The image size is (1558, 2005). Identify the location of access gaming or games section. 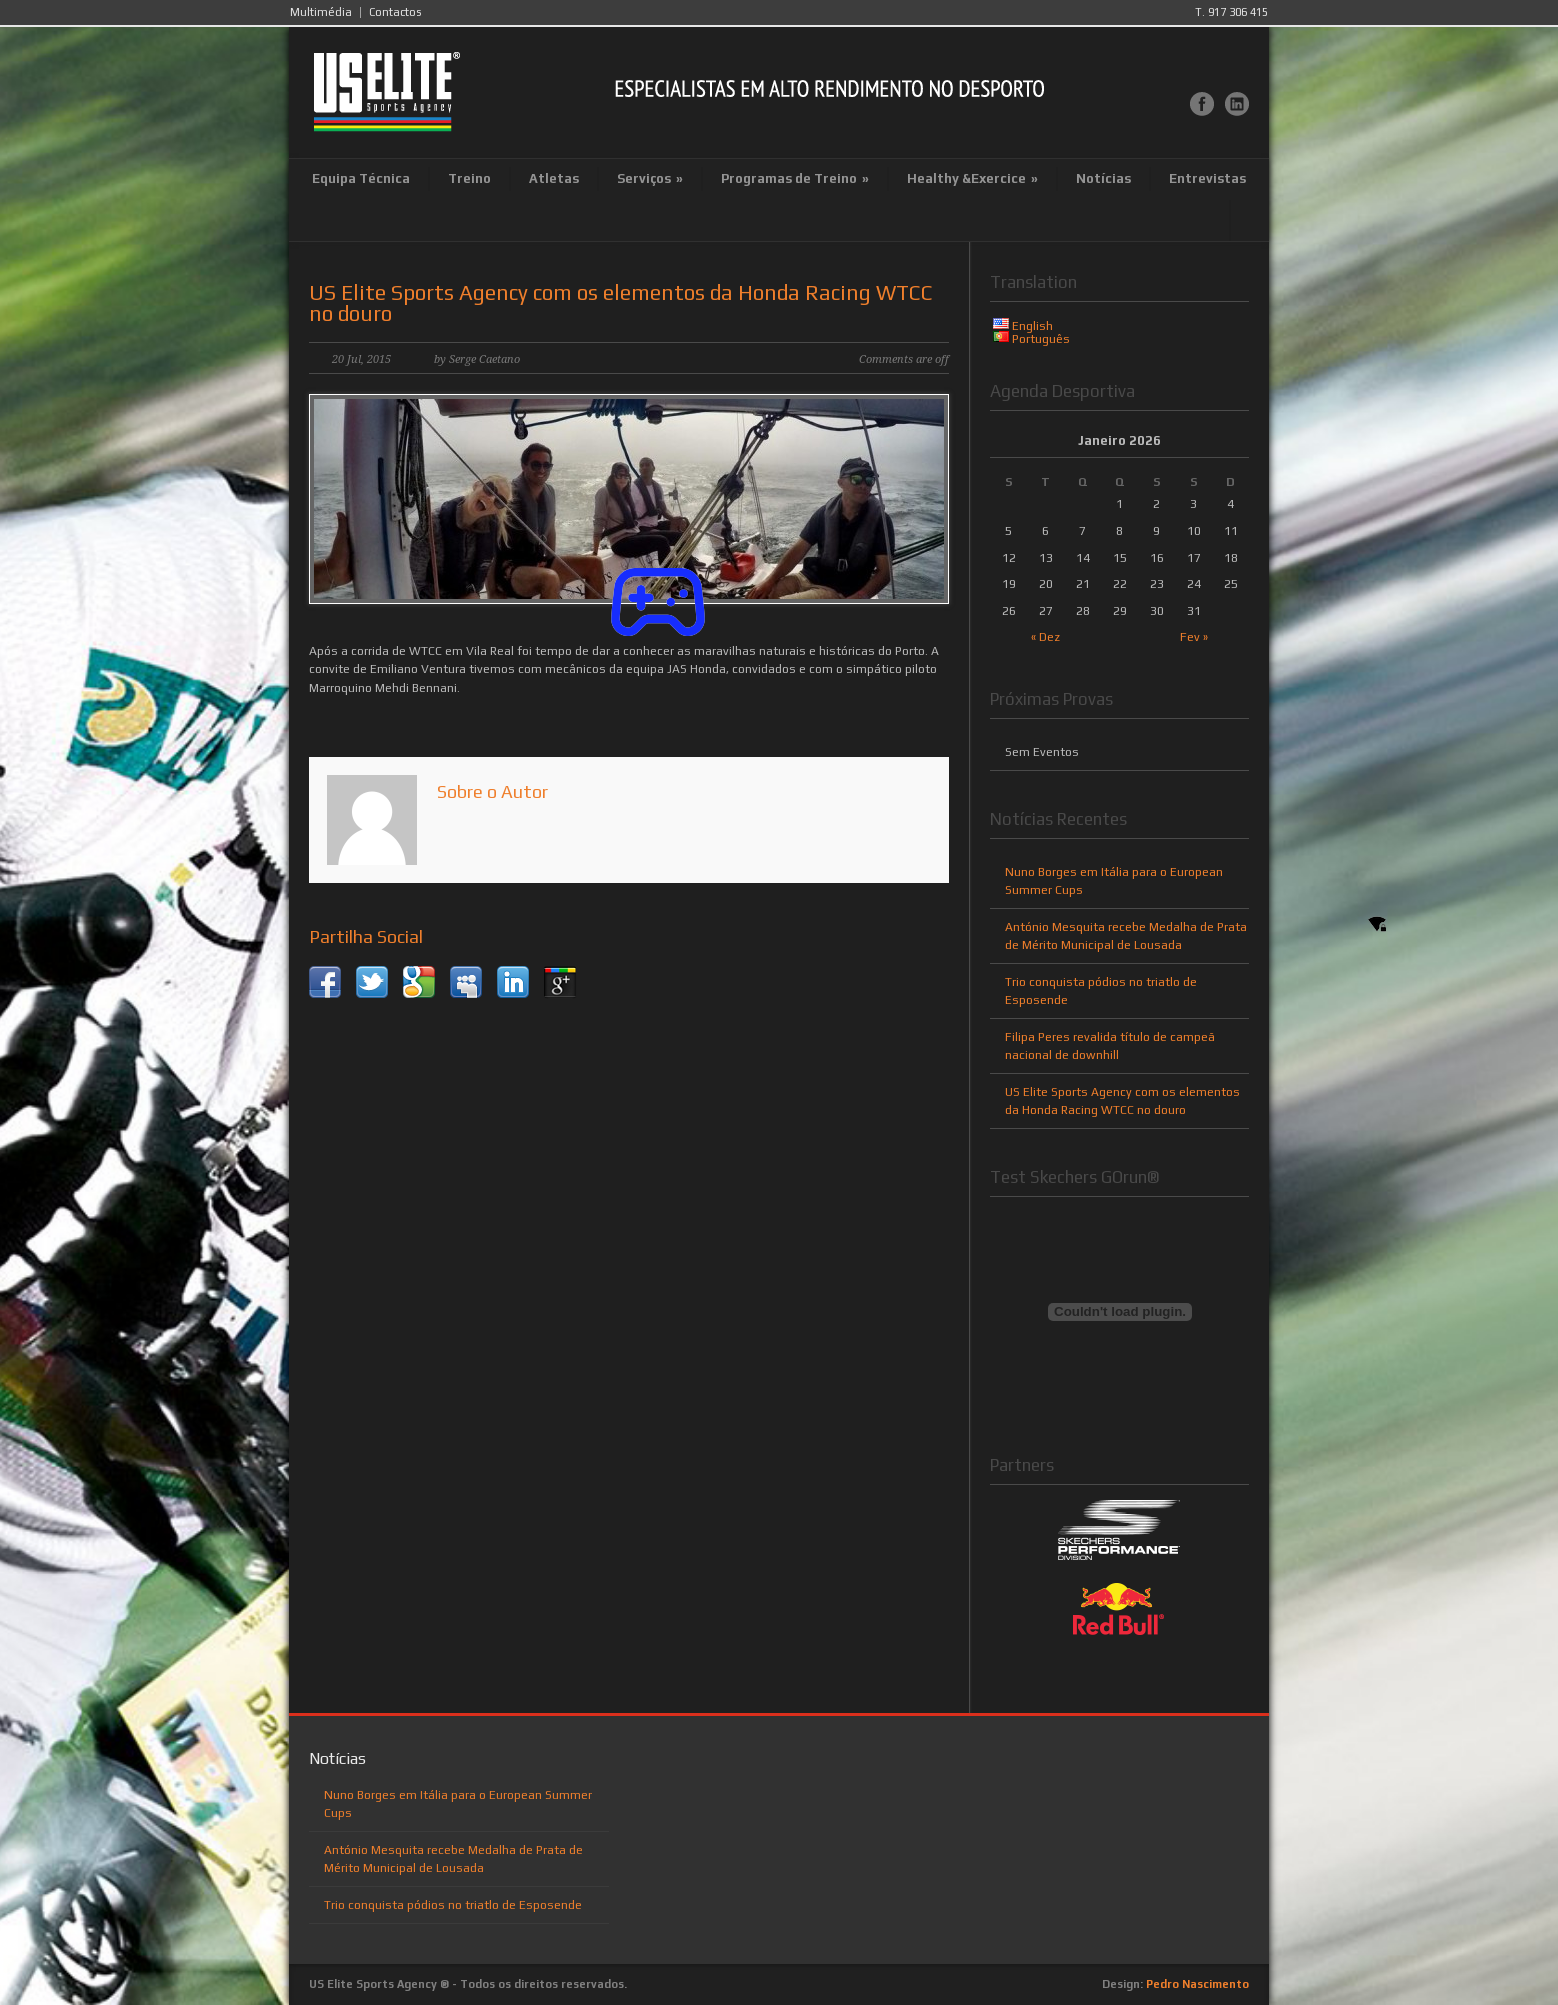
(658, 602).